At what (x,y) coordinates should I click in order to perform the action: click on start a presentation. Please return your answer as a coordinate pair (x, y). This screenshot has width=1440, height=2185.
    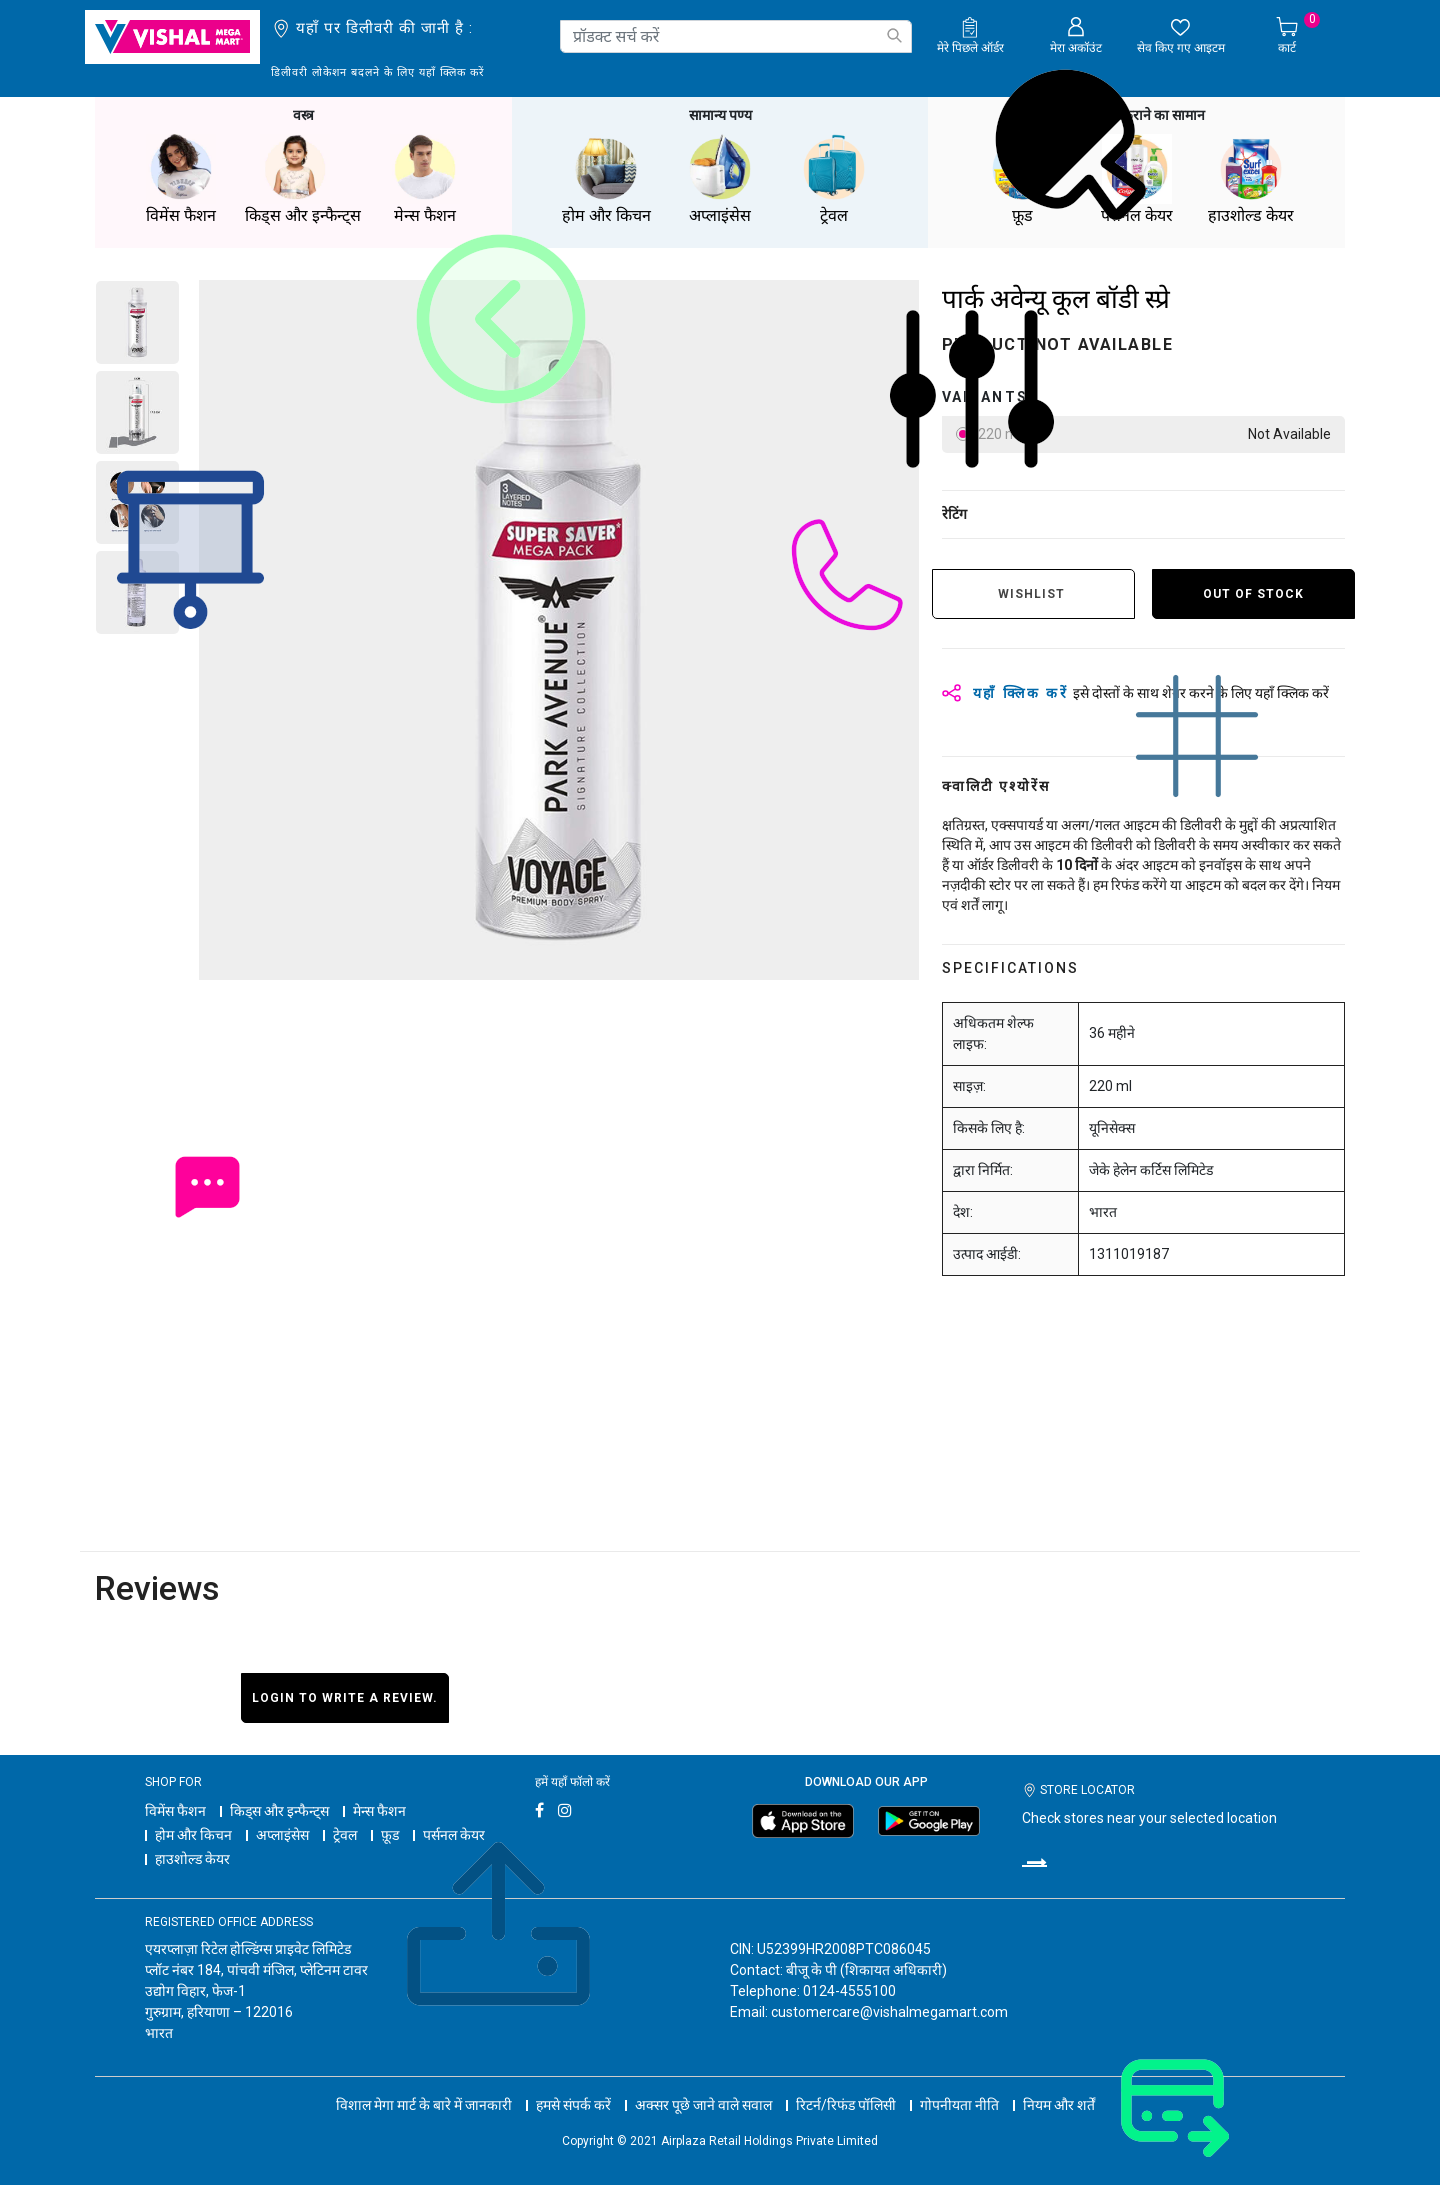
    Looking at the image, I should click on (190, 538).